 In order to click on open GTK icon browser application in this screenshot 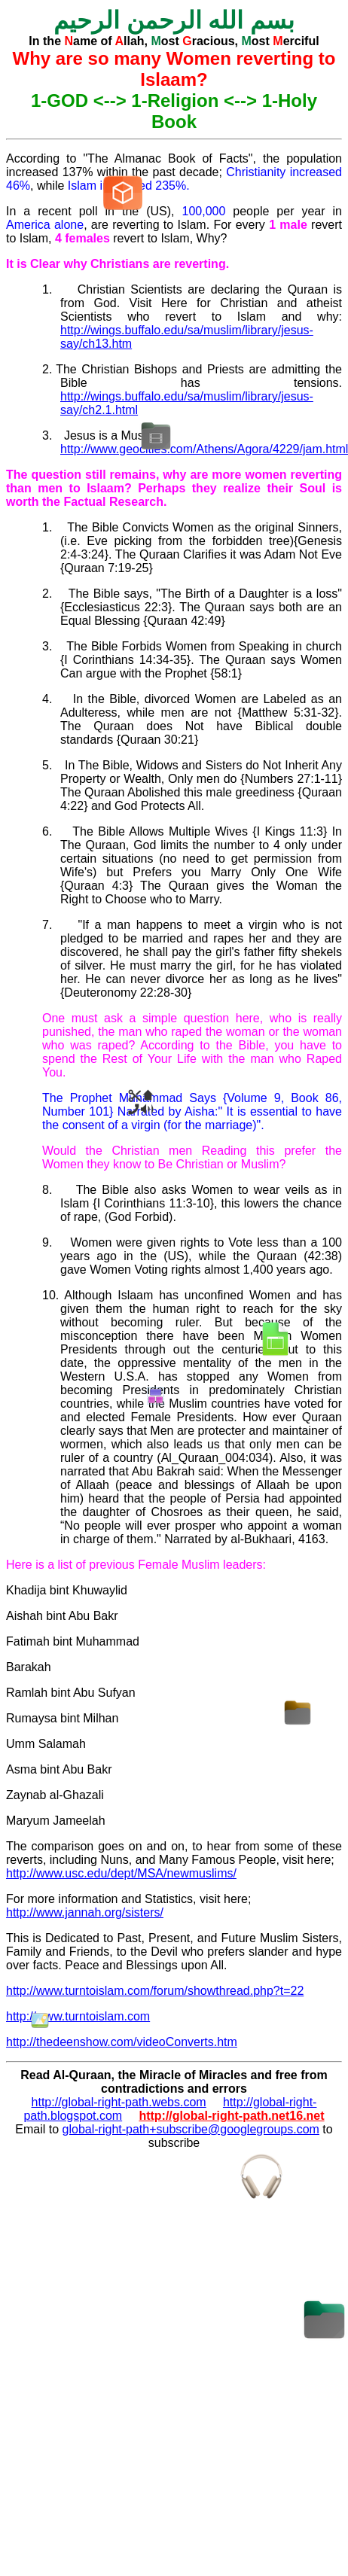, I will do `click(141, 1102)`.